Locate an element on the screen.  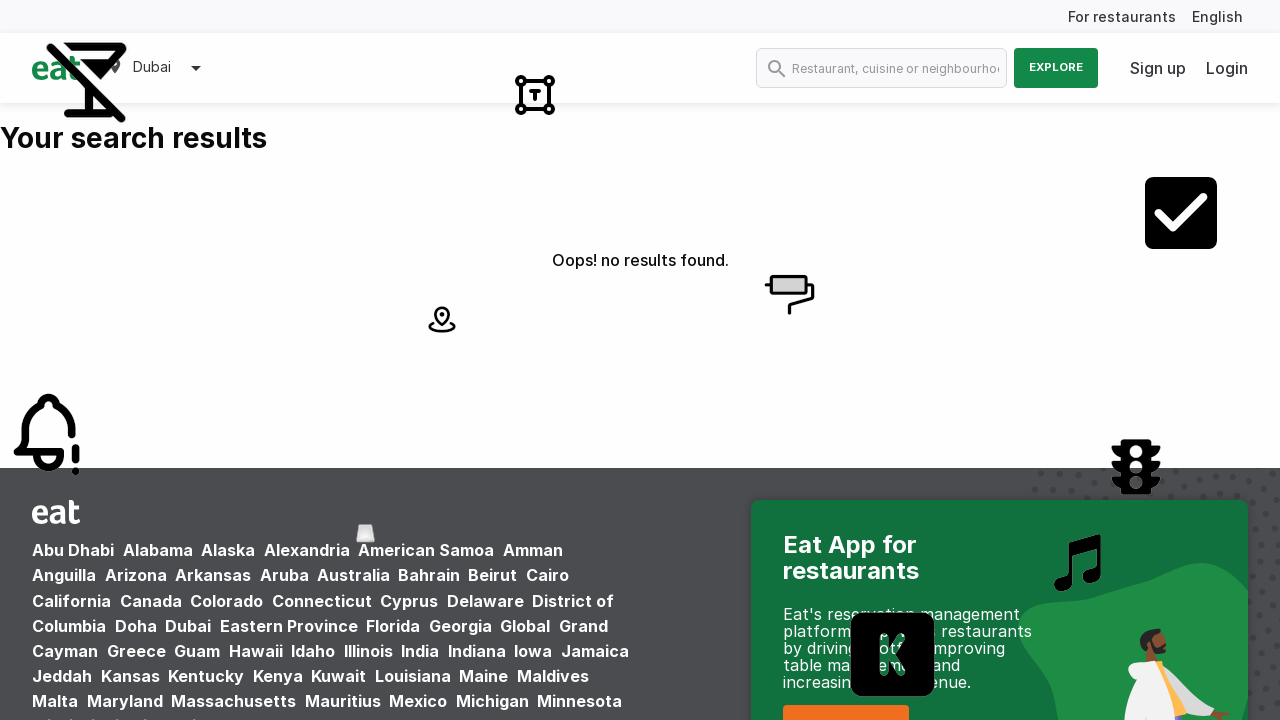
customize theme or appearance settings is located at coordinates (789, 291).